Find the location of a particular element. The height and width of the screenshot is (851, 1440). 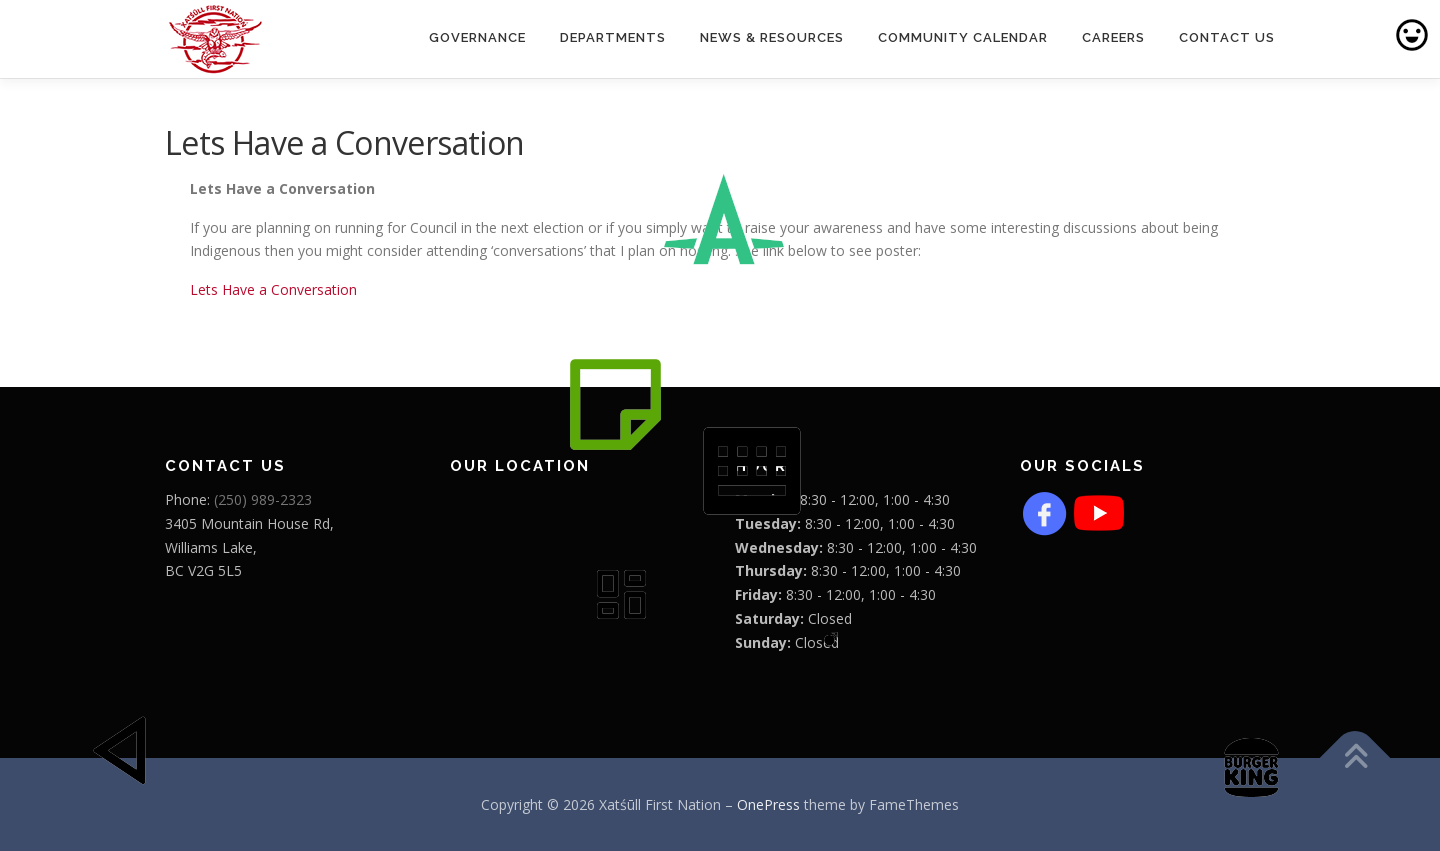

open the on-screen keyboard is located at coordinates (752, 471).